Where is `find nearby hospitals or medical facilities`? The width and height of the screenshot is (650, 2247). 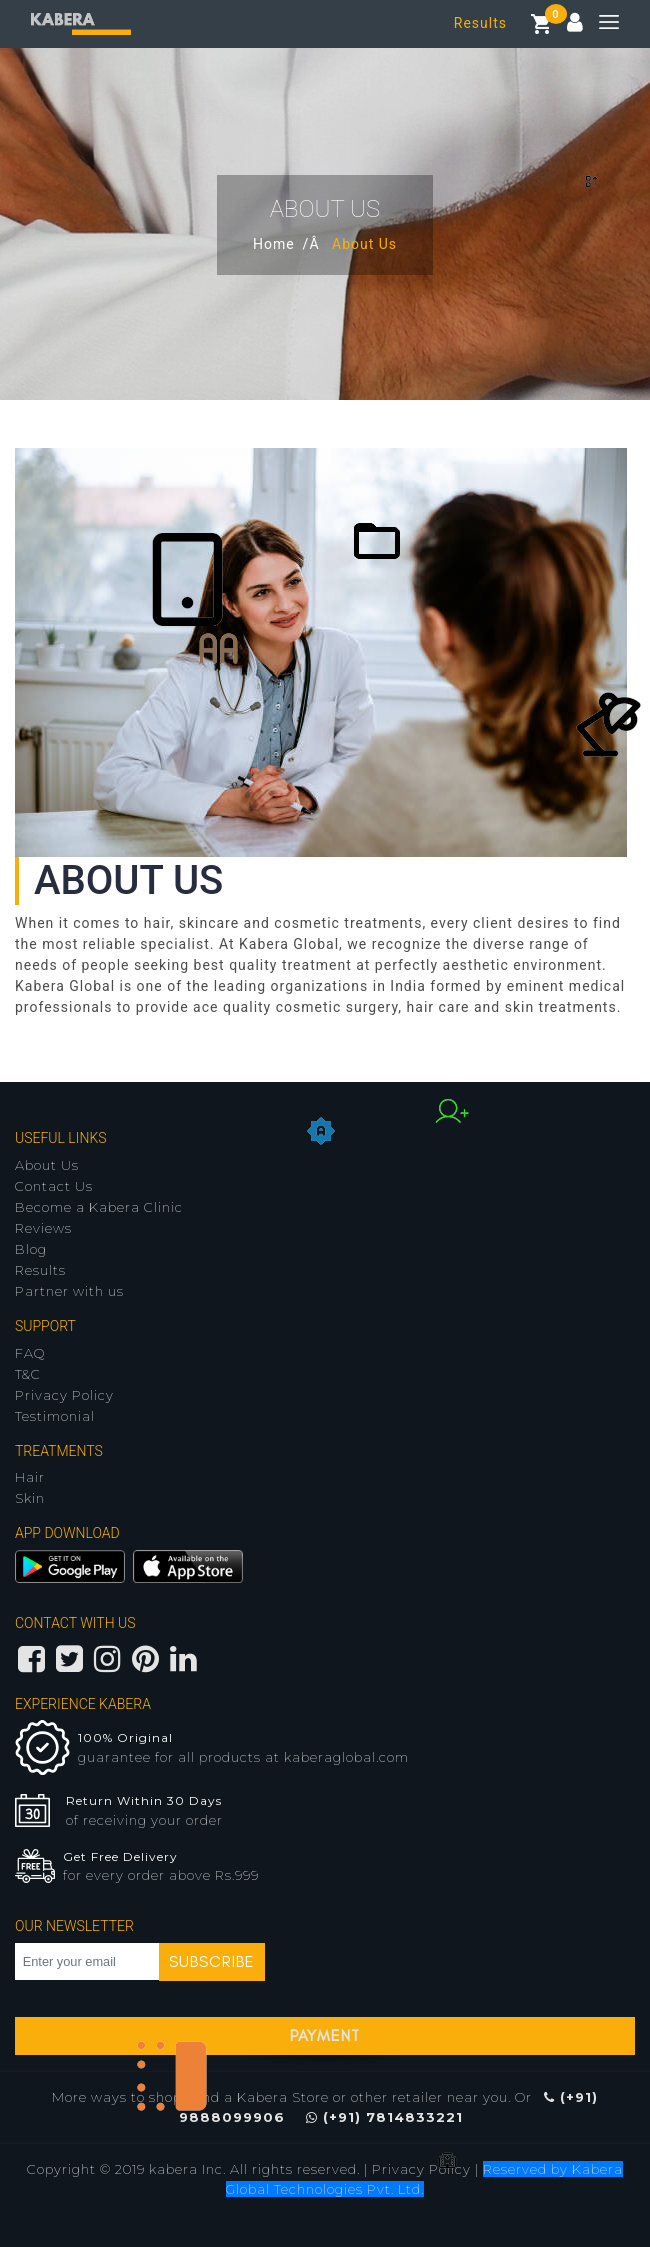 find nearby hospitals or medical facilities is located at coordinates (447, 2160).